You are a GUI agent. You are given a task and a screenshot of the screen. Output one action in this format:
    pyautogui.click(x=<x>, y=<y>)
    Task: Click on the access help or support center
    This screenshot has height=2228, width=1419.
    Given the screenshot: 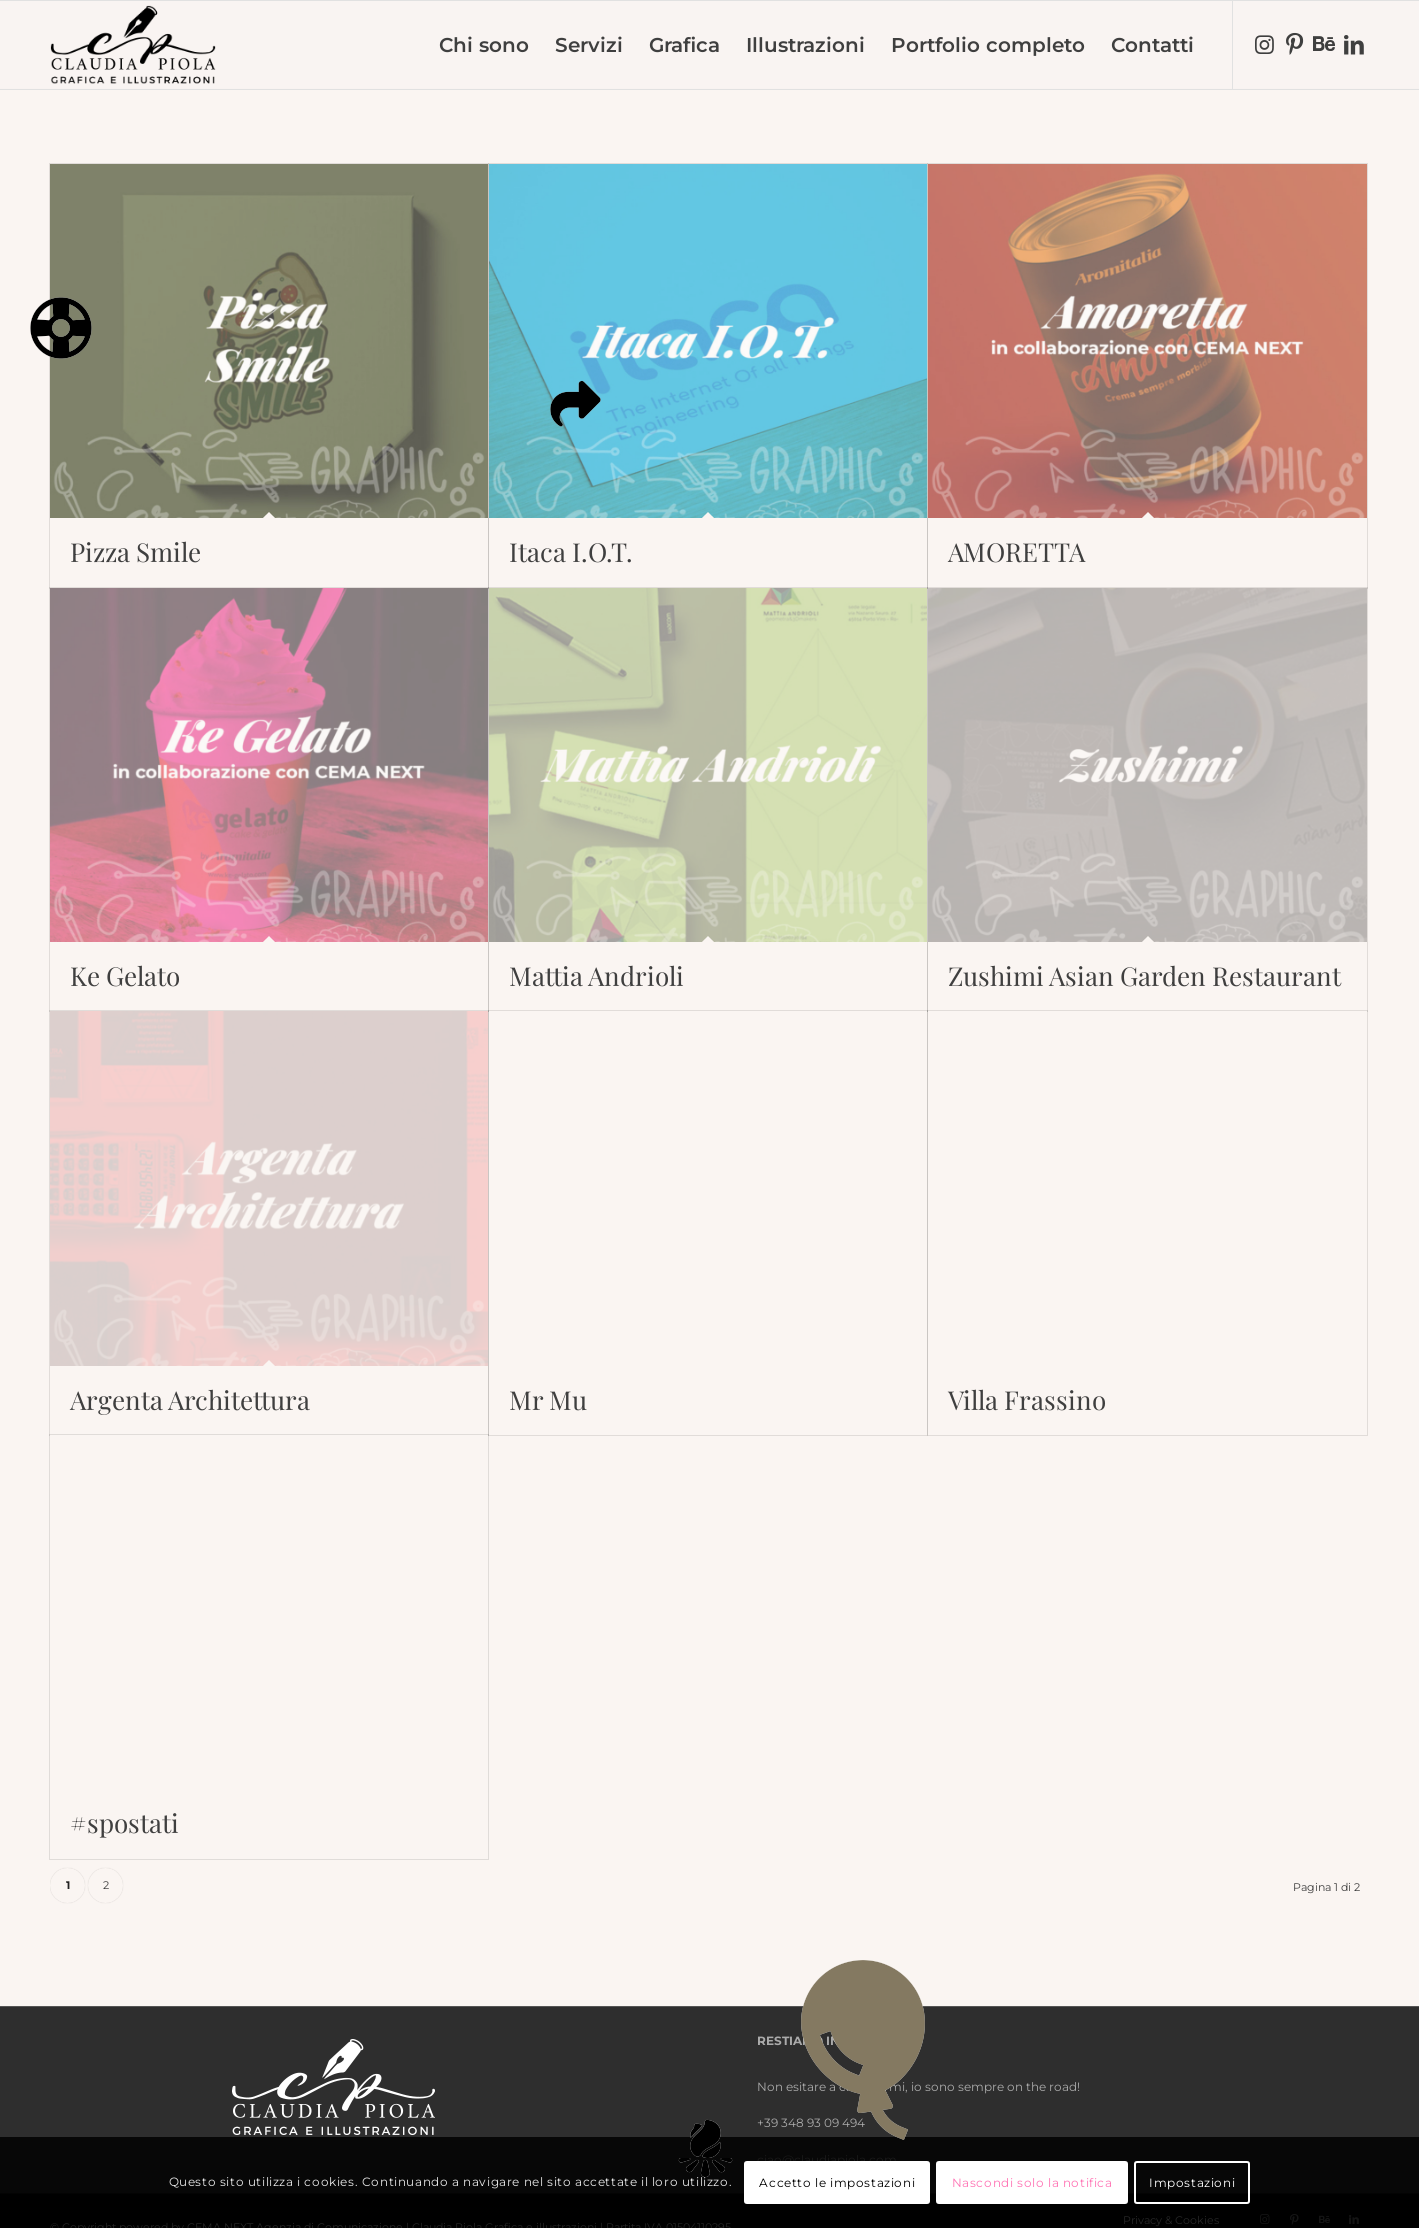 What is the action you would take?
    pyautogui.click(x=61, y=328)
    